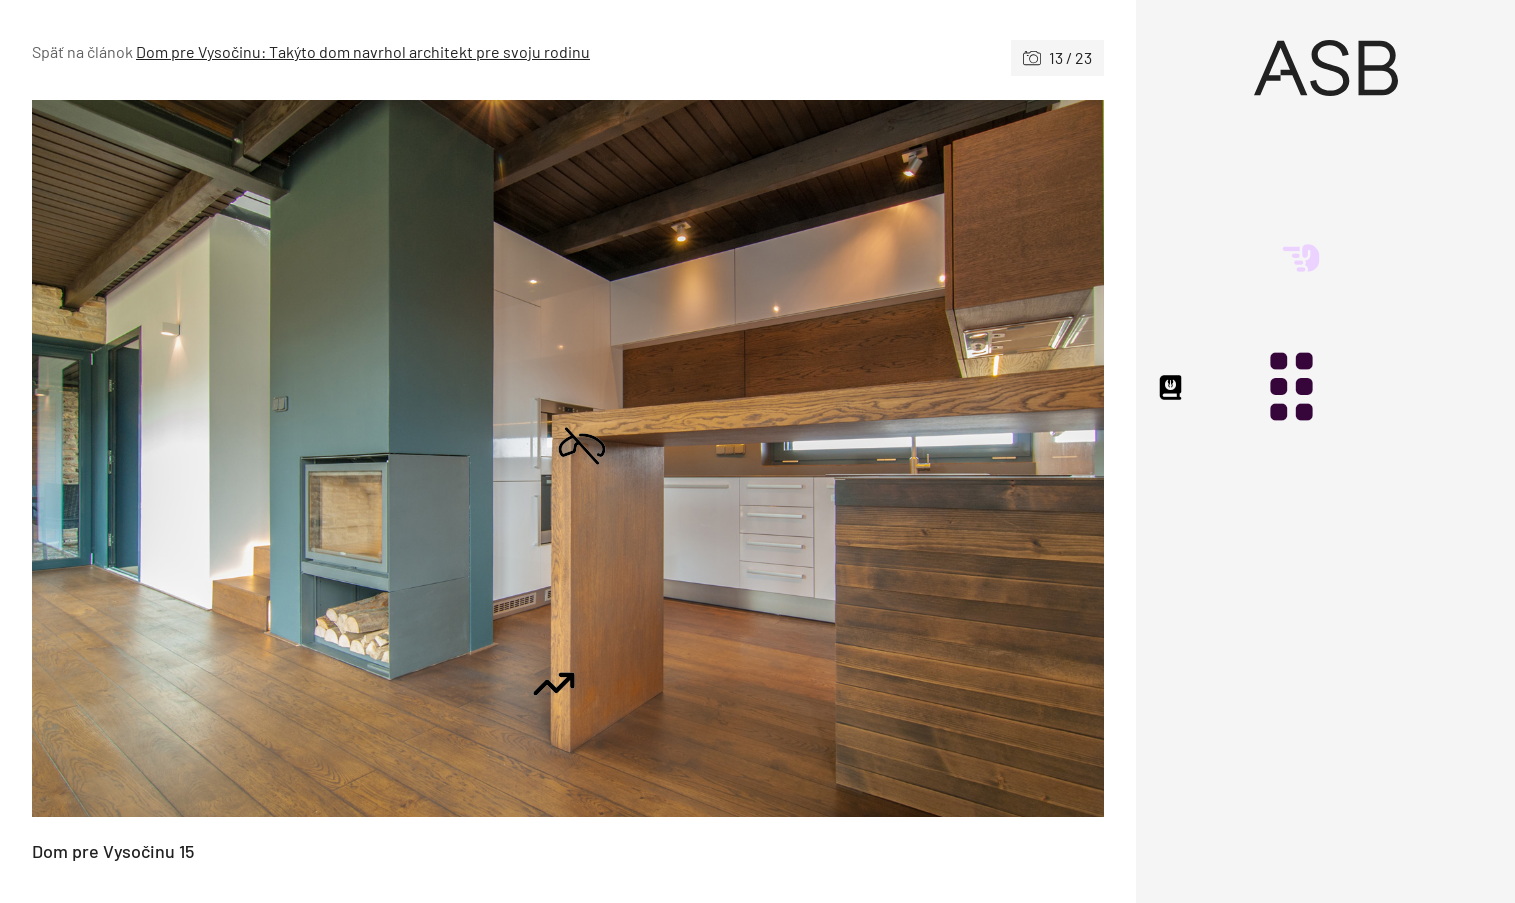  What do you see at coordinates (1170, 387) in the screenshot?
I see `access the jedi archive or journal` at bounding box center [1170, 387].